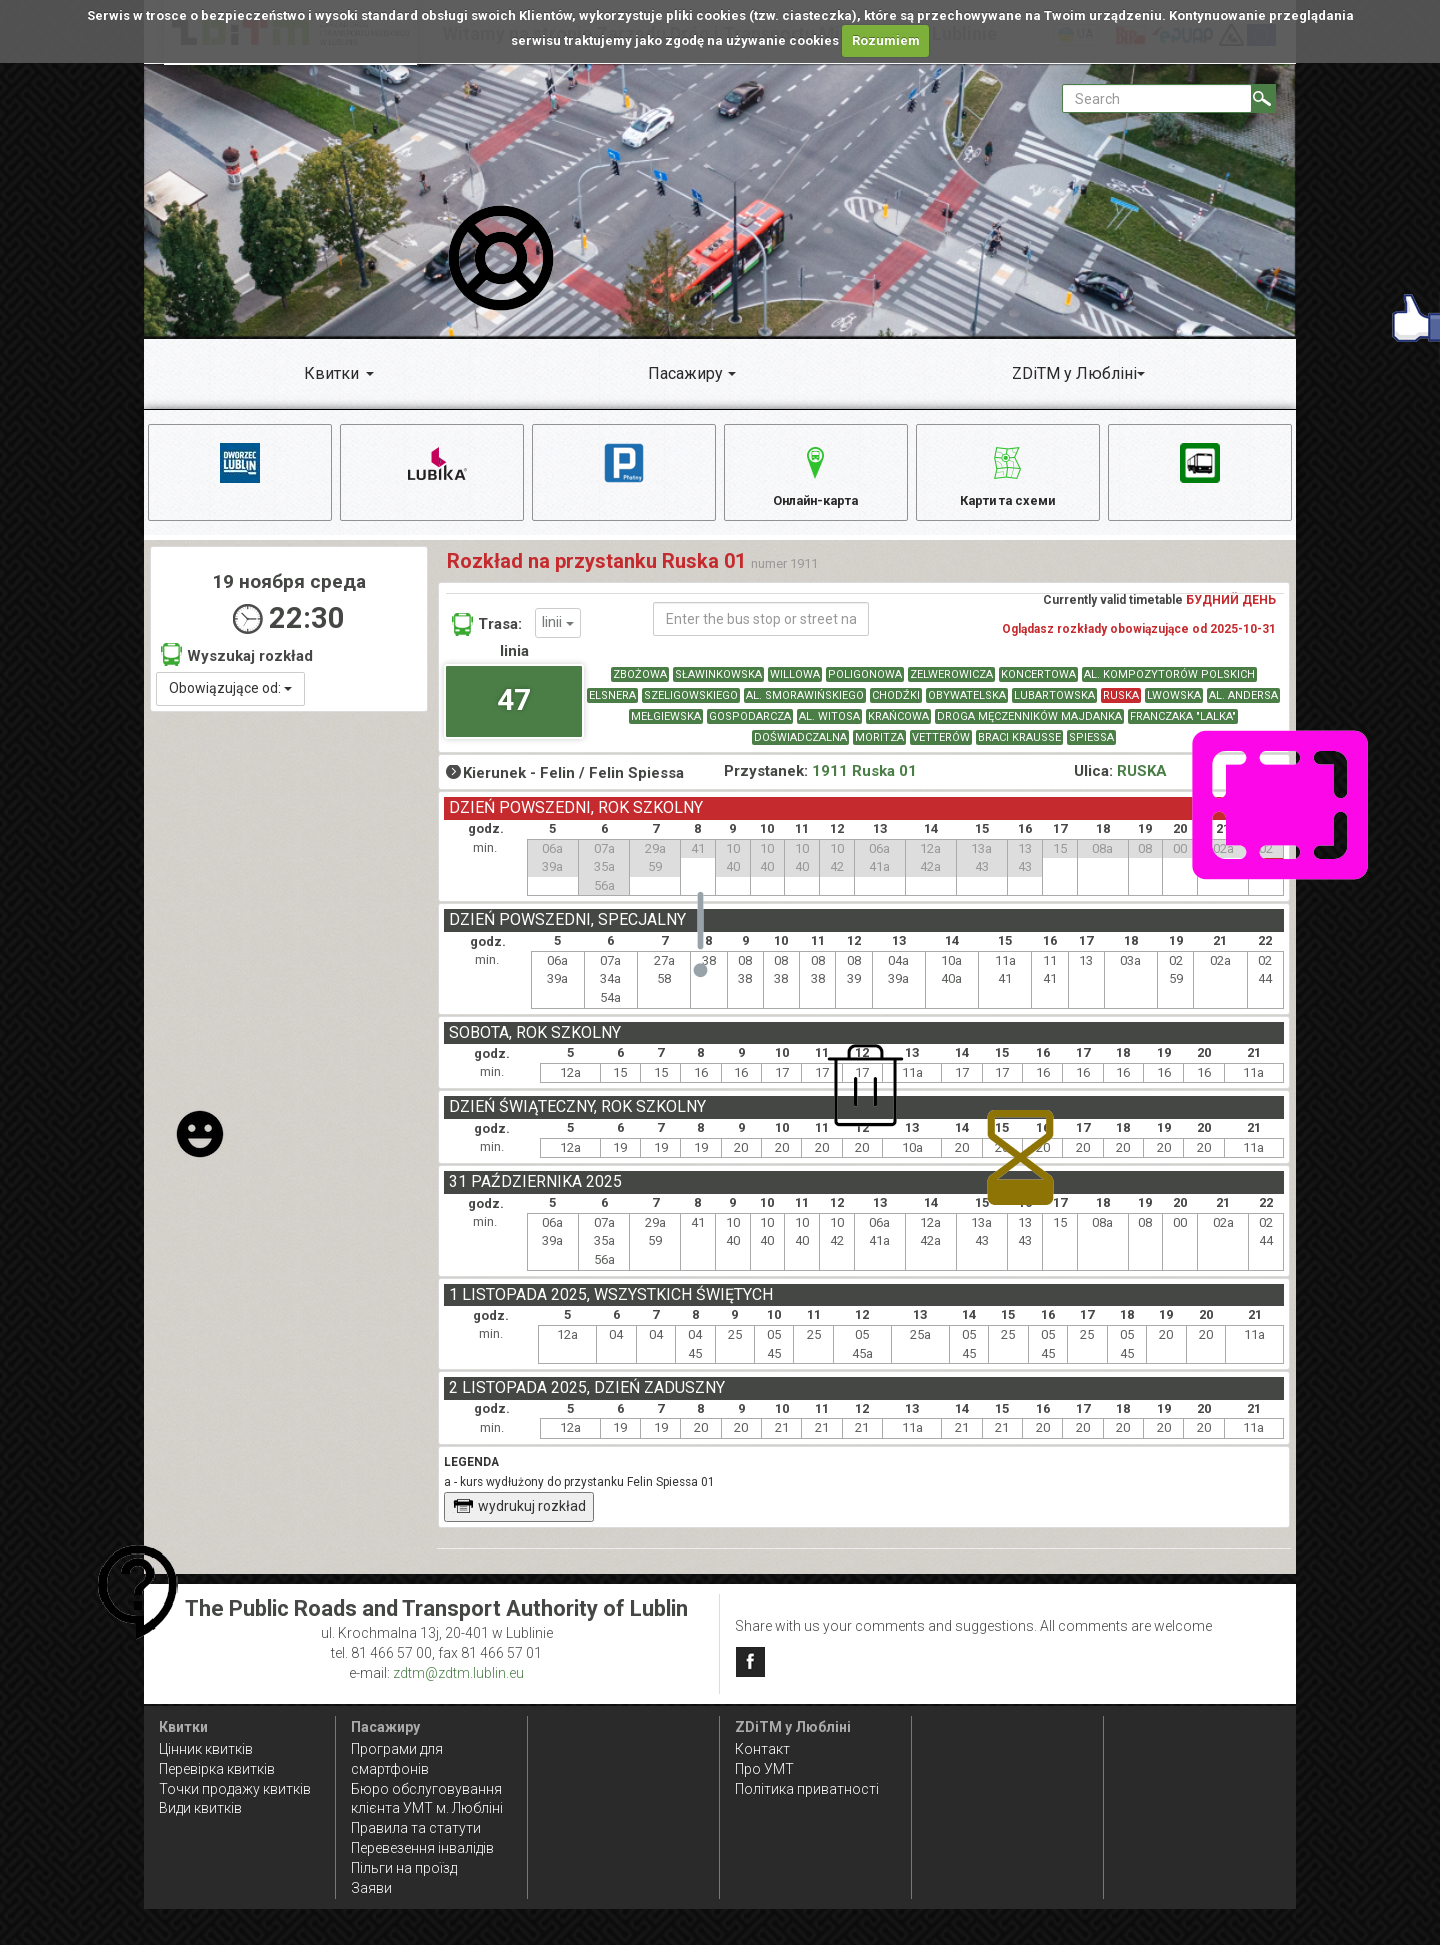 The height and width of the screenshot is (1945, 1440). What do you see at coordinates (140, 1591) in the screenshot?
I see `contact customer support` at bounding box center [140, 1591].